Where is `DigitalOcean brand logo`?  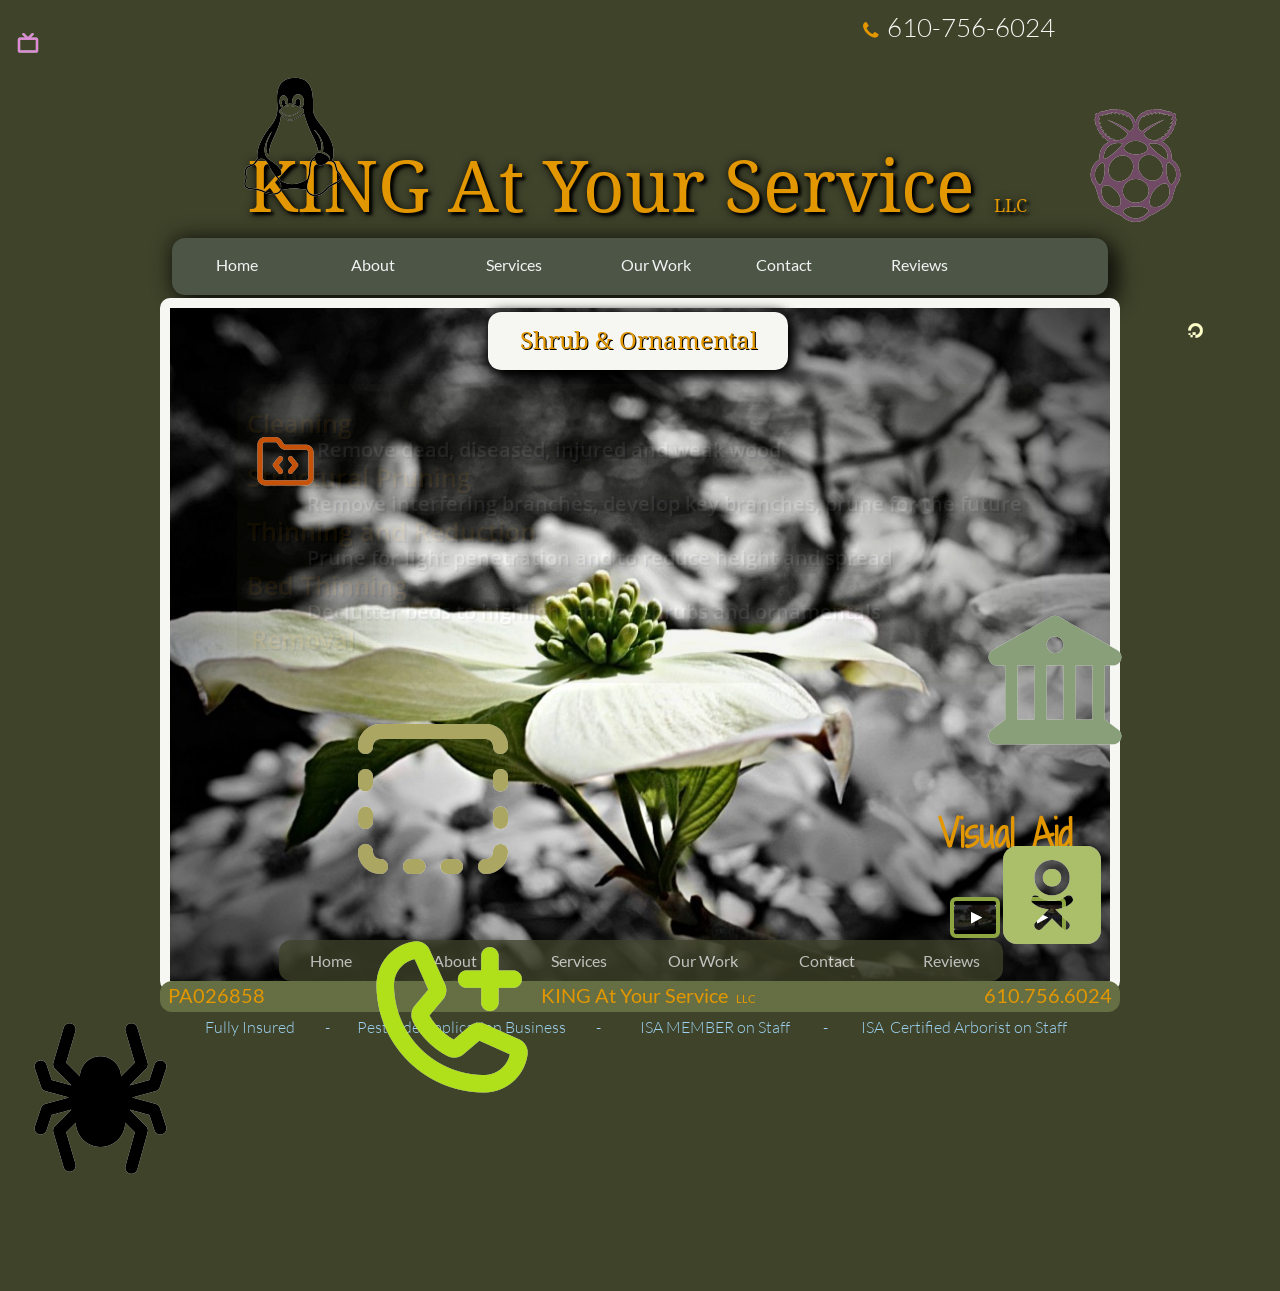
DigitalOcean brand logo is located at coordinates (1195, 330).